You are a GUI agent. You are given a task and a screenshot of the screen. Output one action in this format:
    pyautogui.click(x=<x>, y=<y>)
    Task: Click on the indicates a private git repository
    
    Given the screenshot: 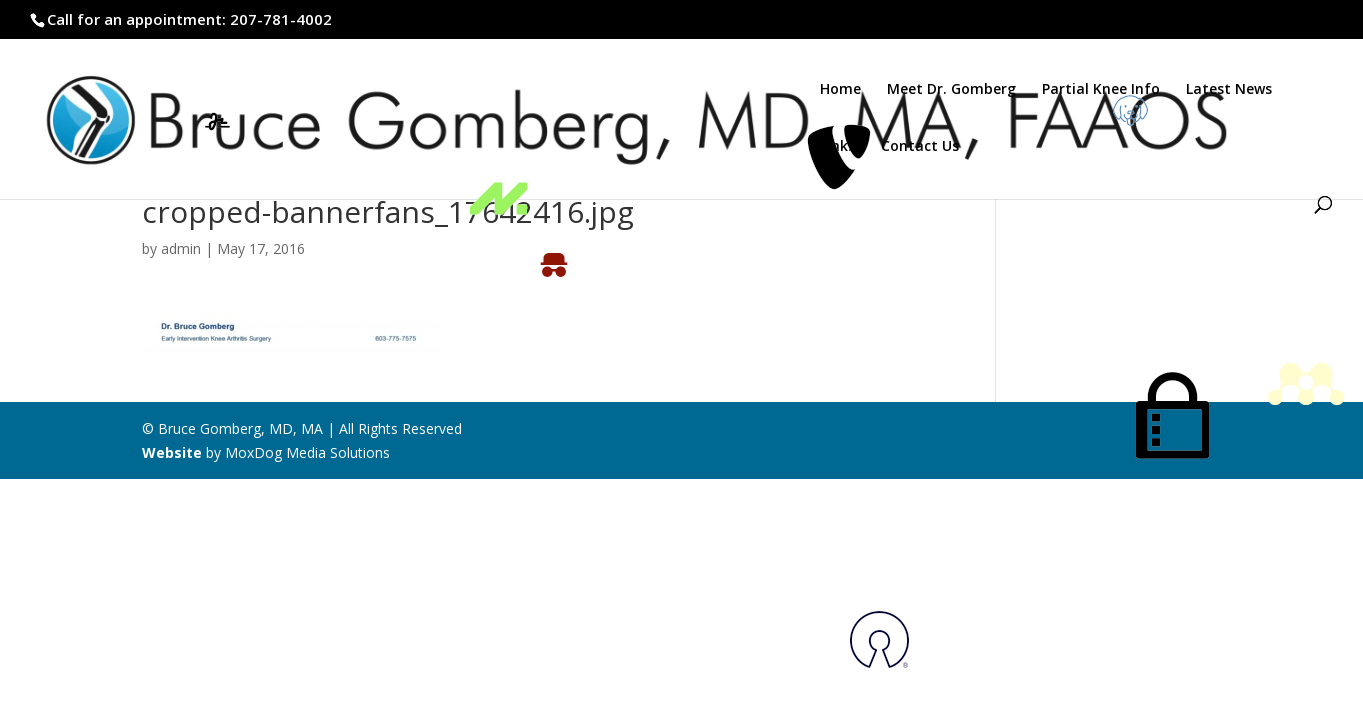 What is the action you would take?
    pyautogui.click(x=1172, y=417)
    